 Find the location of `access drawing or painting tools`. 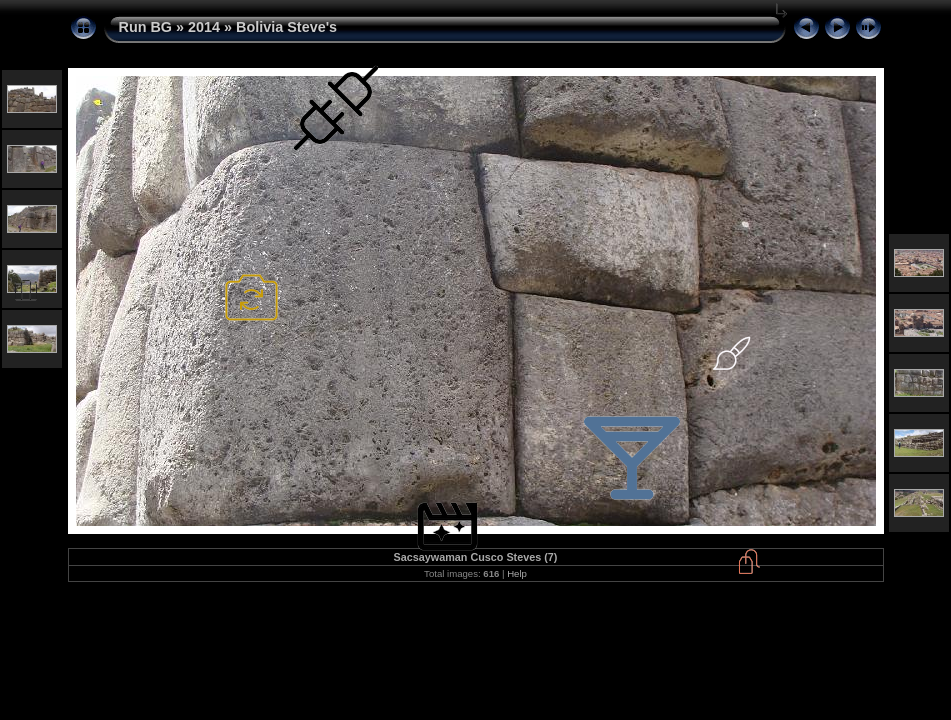

access drawing or painting tools is located at coordinates (733, 354).